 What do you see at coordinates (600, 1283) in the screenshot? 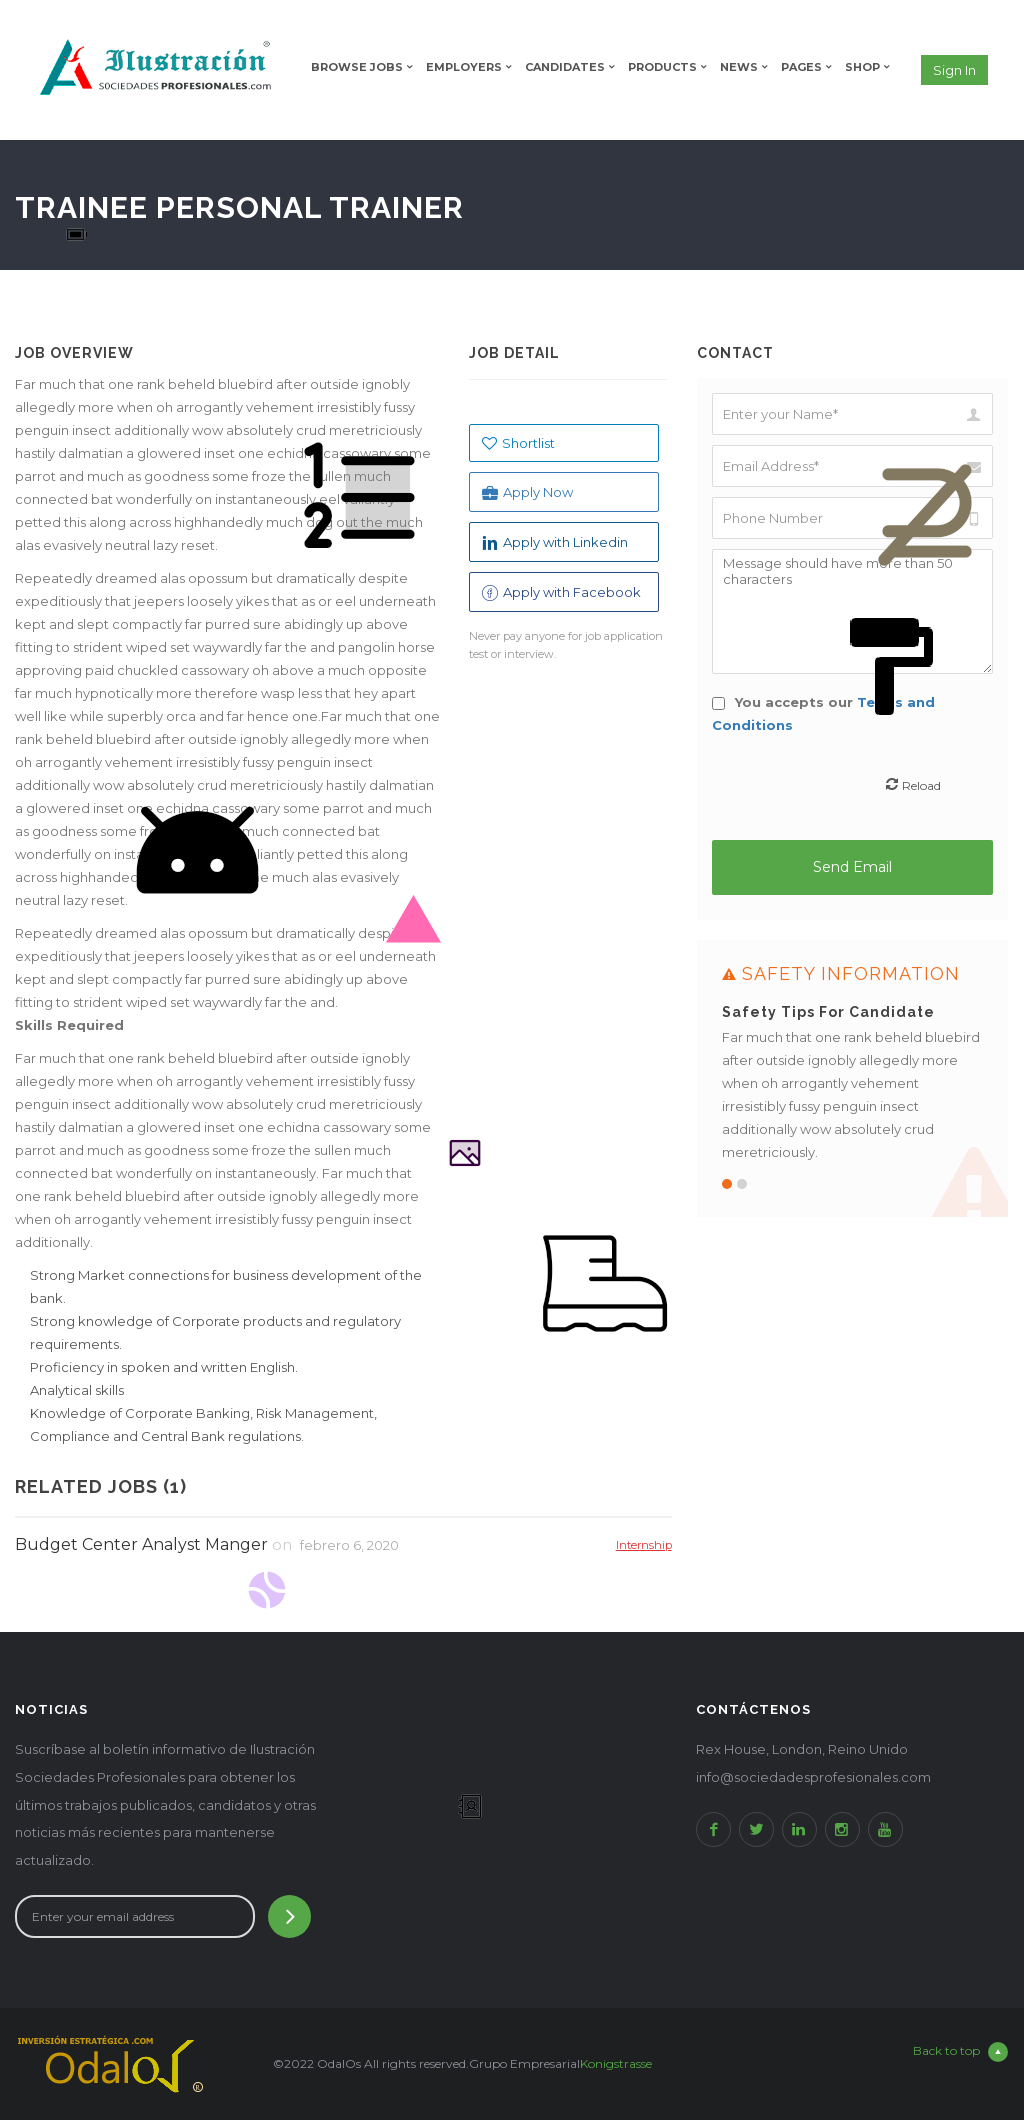
I see `view footwear or shoe category` at bounding box center [600, 1283].